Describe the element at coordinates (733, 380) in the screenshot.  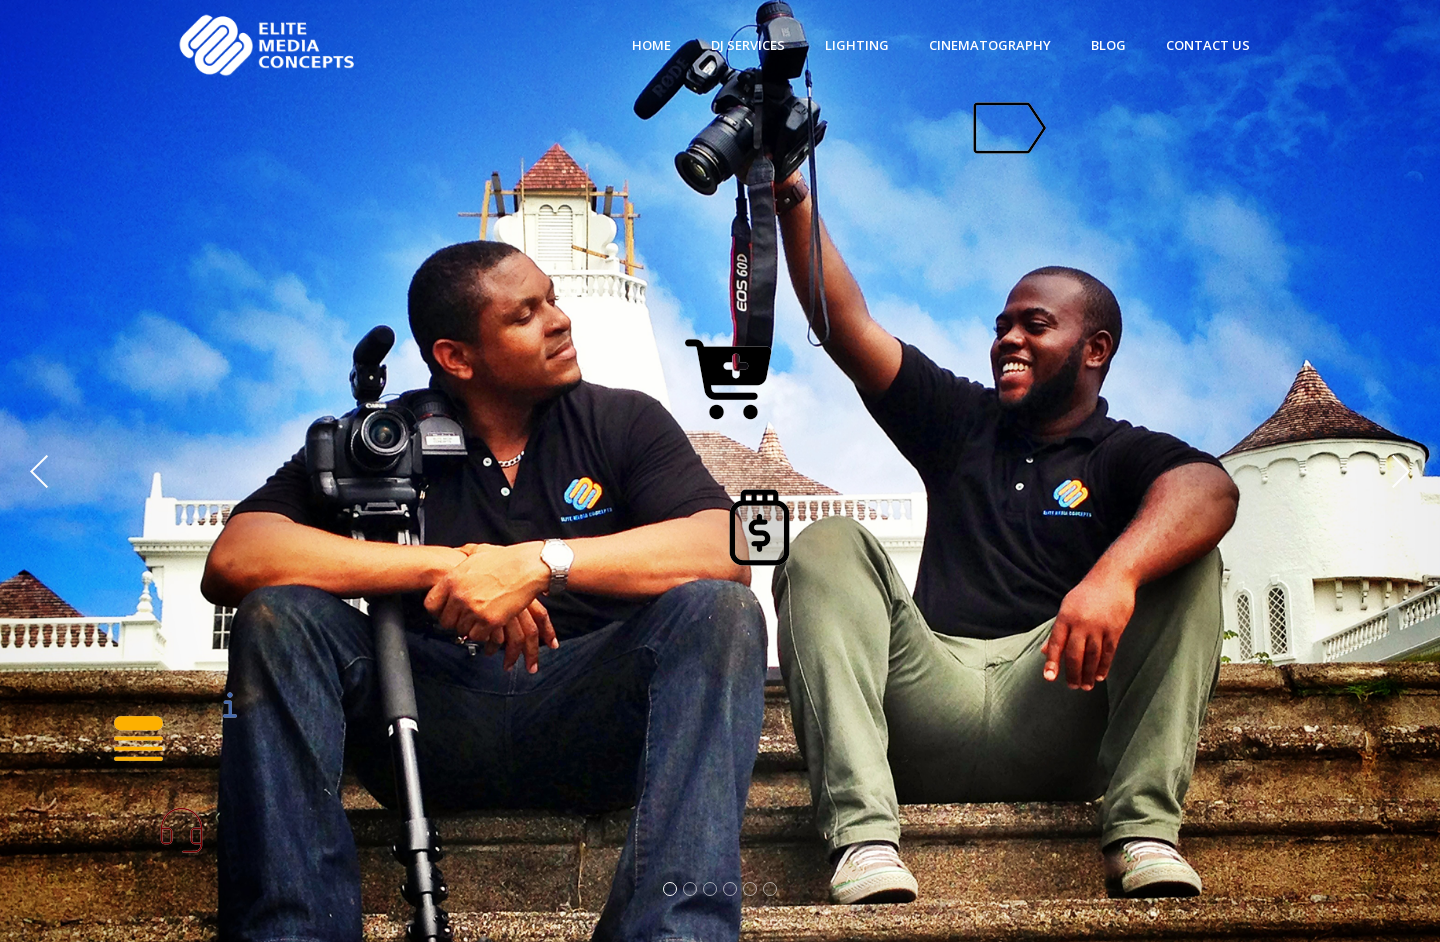
I see `add item to shopping cart` at that location.